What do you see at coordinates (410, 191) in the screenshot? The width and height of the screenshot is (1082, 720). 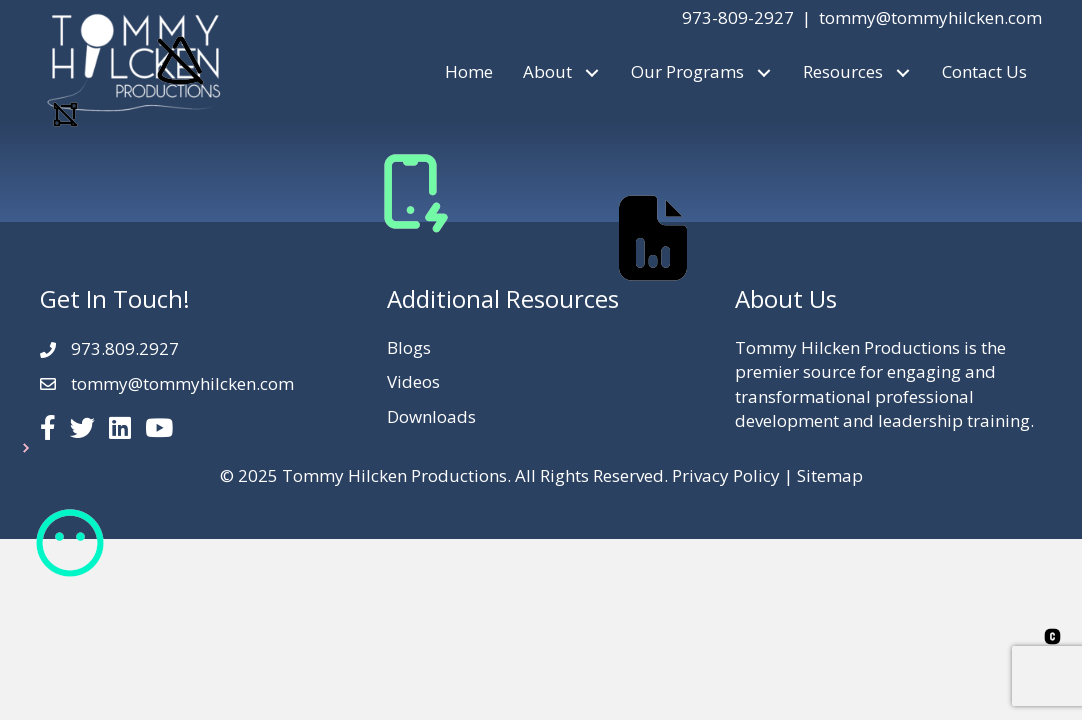 I see `phone charging status indicator` at bounding box center [410, 191].